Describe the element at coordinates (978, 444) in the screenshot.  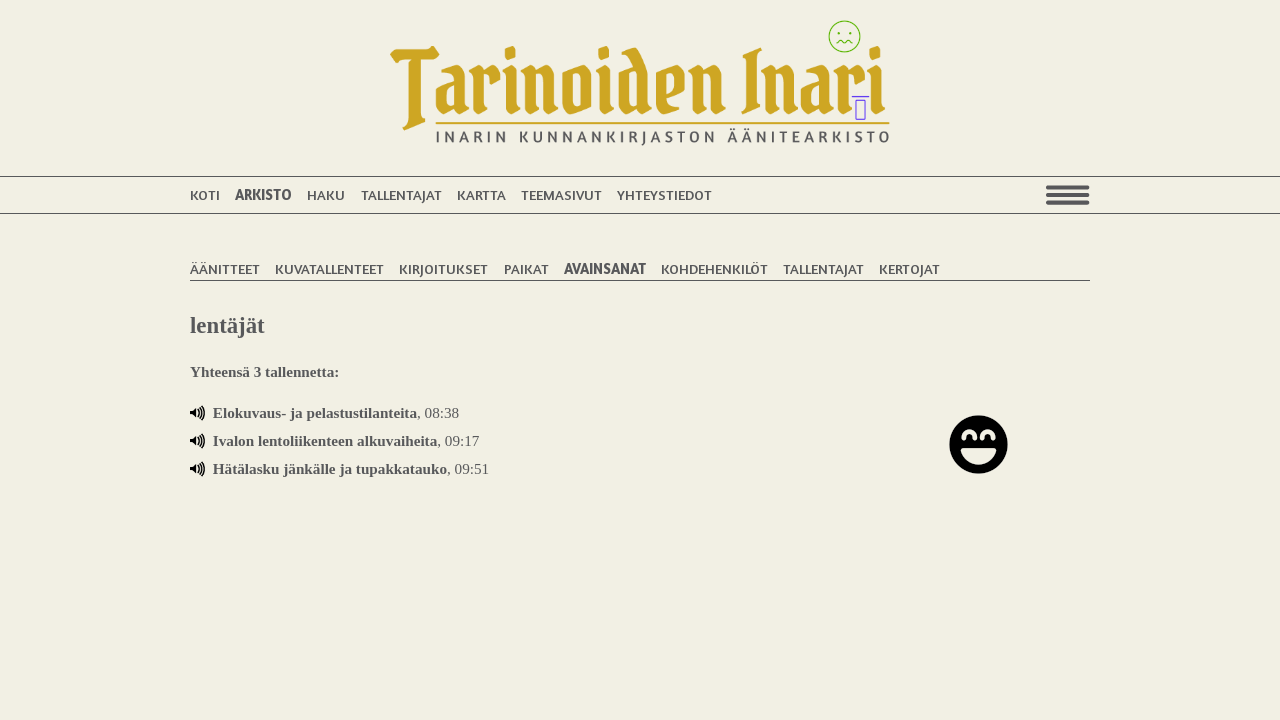
I see `add a laughing emoji reaction` at that location.